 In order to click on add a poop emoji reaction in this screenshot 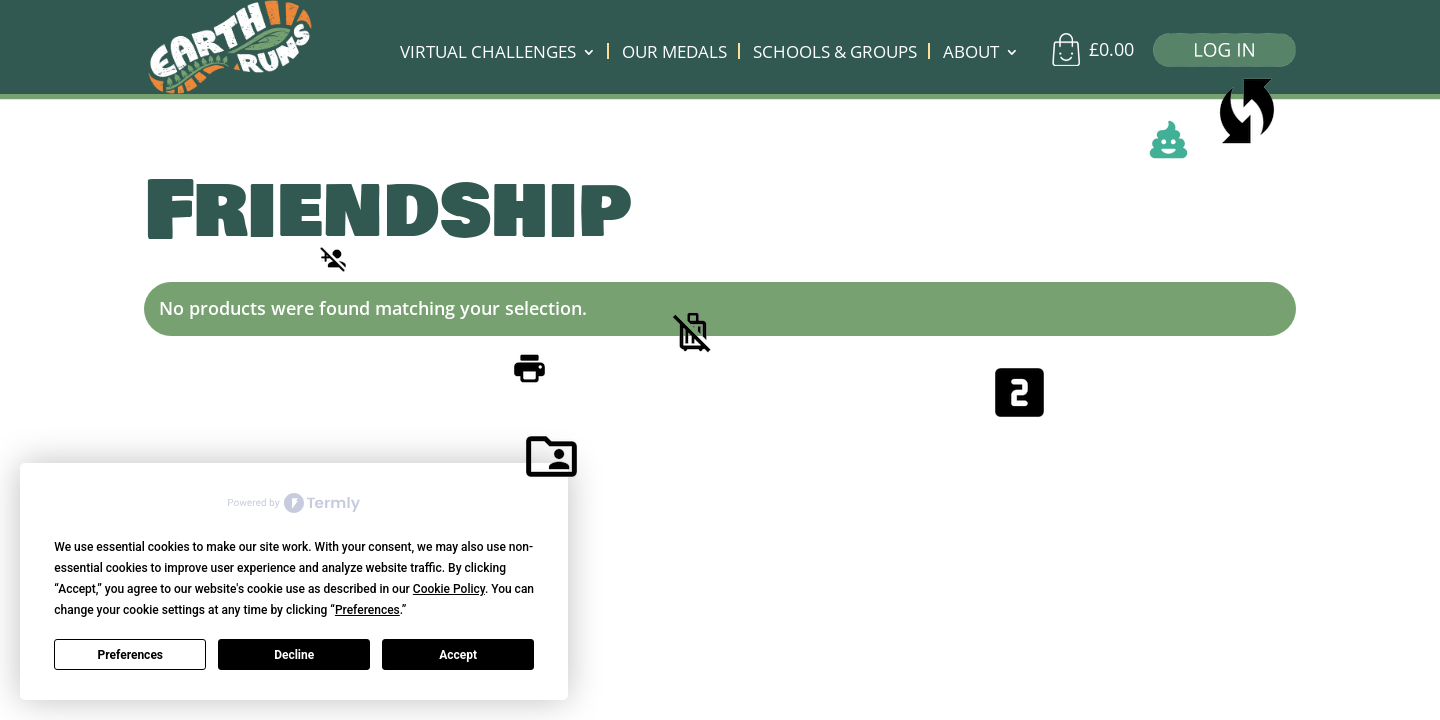, I will do `click(1168, 139)`.